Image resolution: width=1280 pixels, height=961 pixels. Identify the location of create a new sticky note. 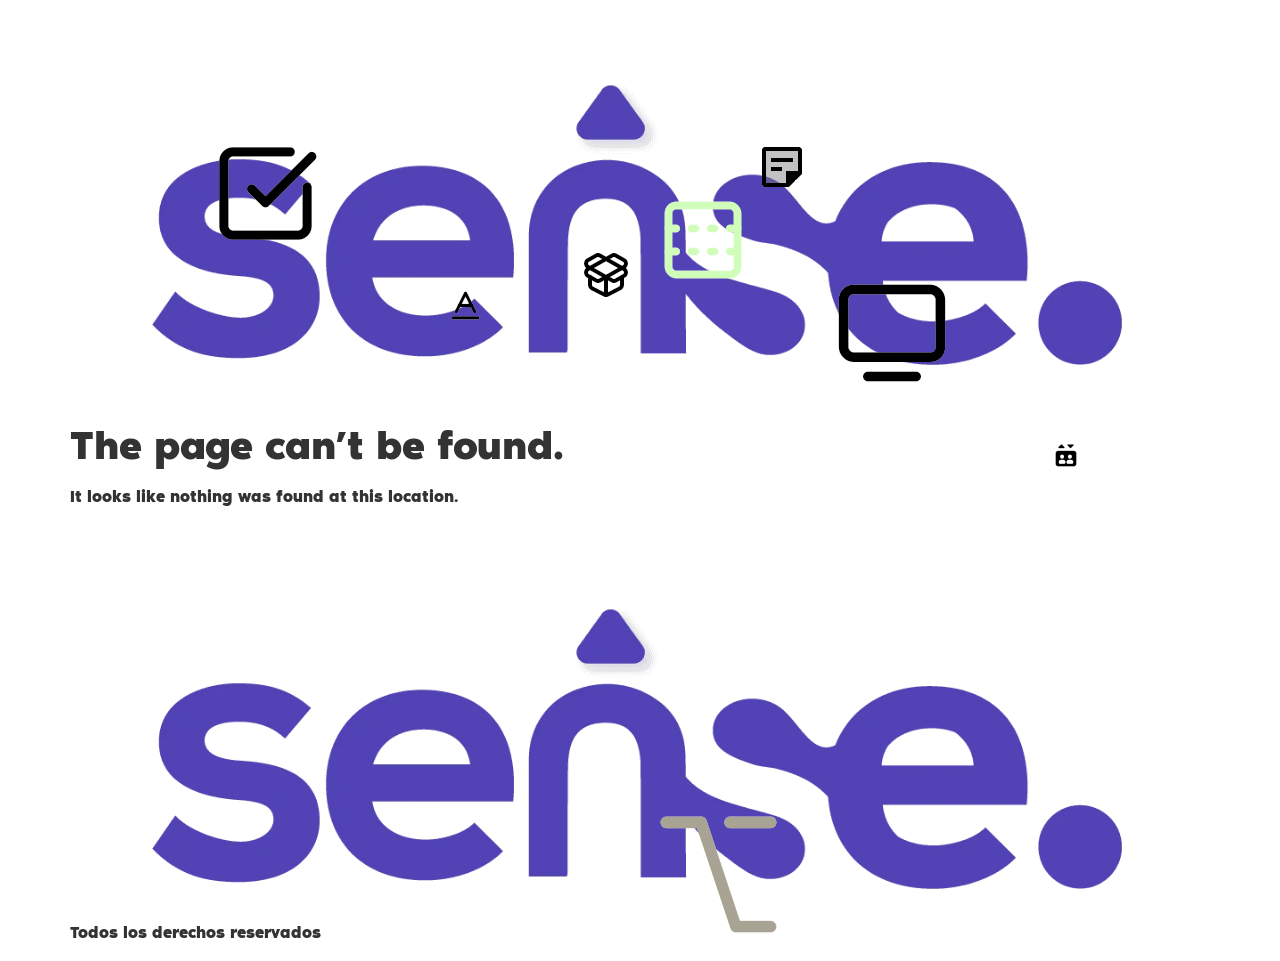
(782, 167).